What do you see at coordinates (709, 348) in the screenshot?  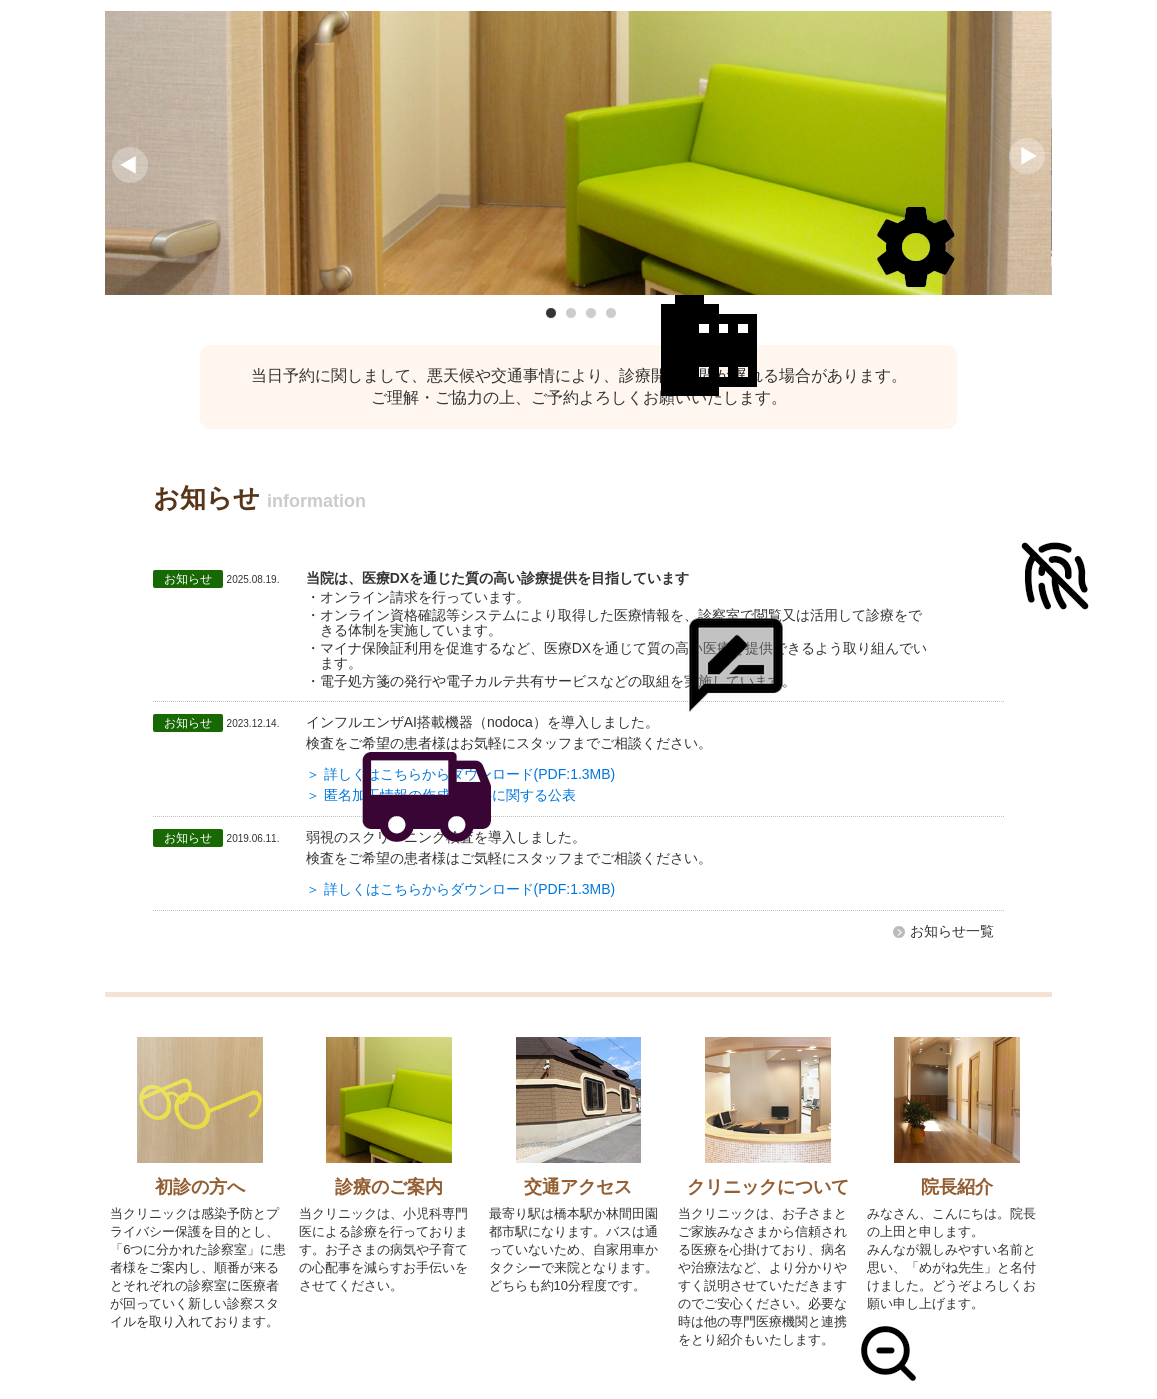 I see `access camera roll or photo gallery` at bounding box center [709, 348].